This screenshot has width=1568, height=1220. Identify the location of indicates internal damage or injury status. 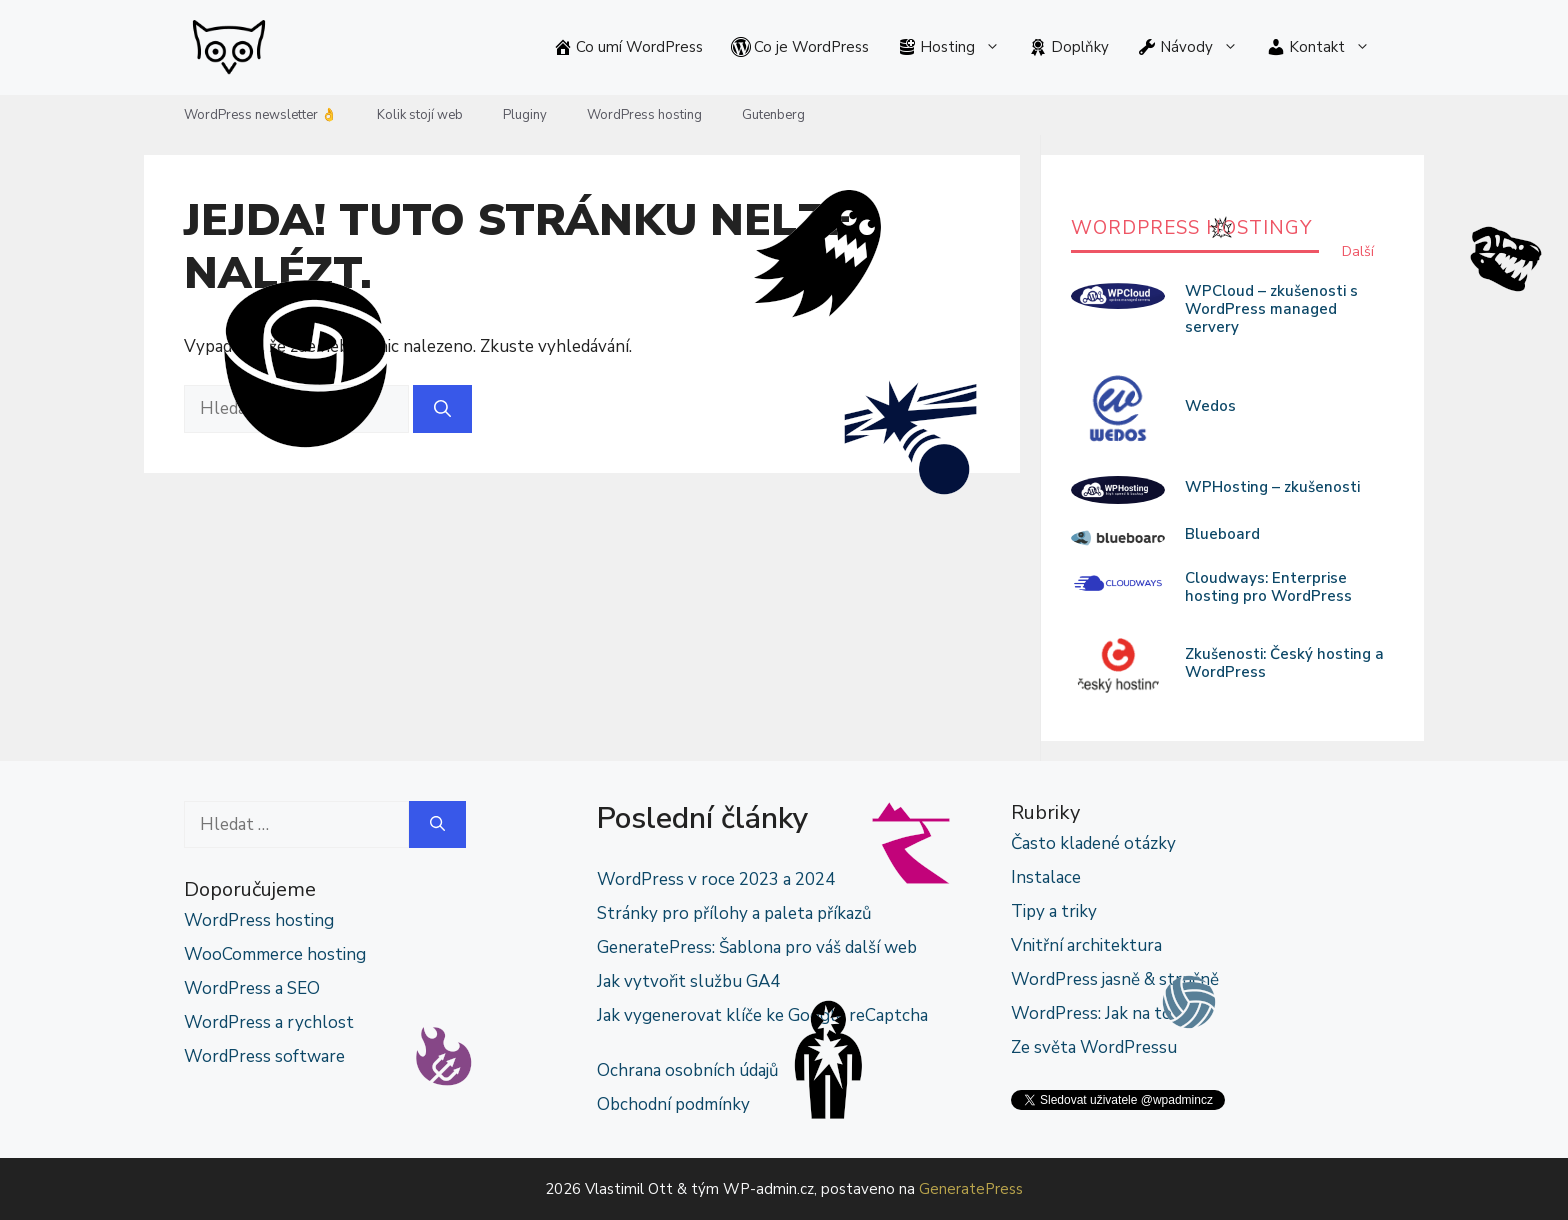
(827, 1059).